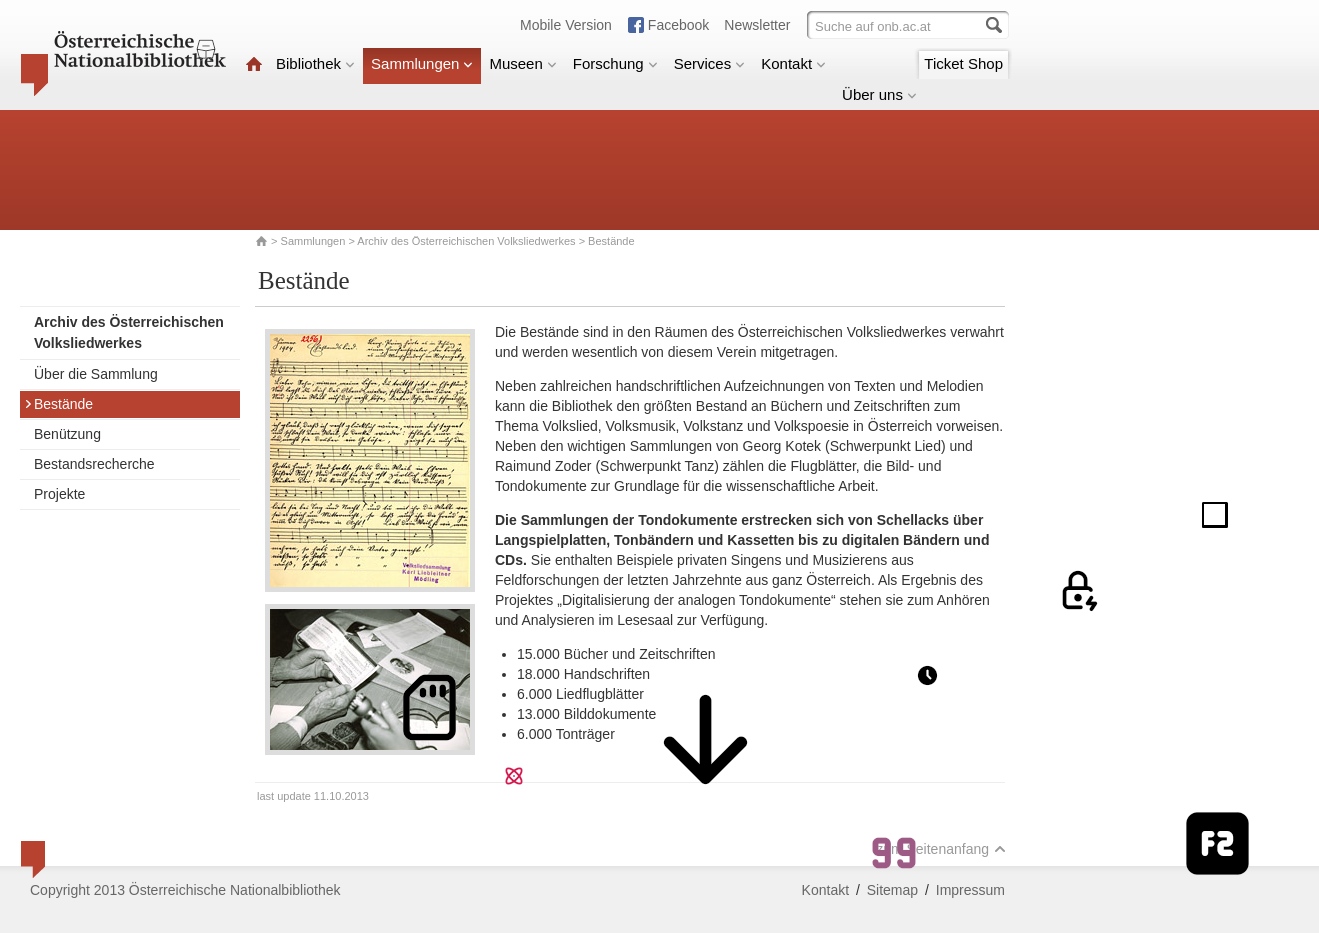  What do you see at coordinates (705, 739) in the screenshot?
I see `scroll down or view more content` at bounding box center [705, 739].